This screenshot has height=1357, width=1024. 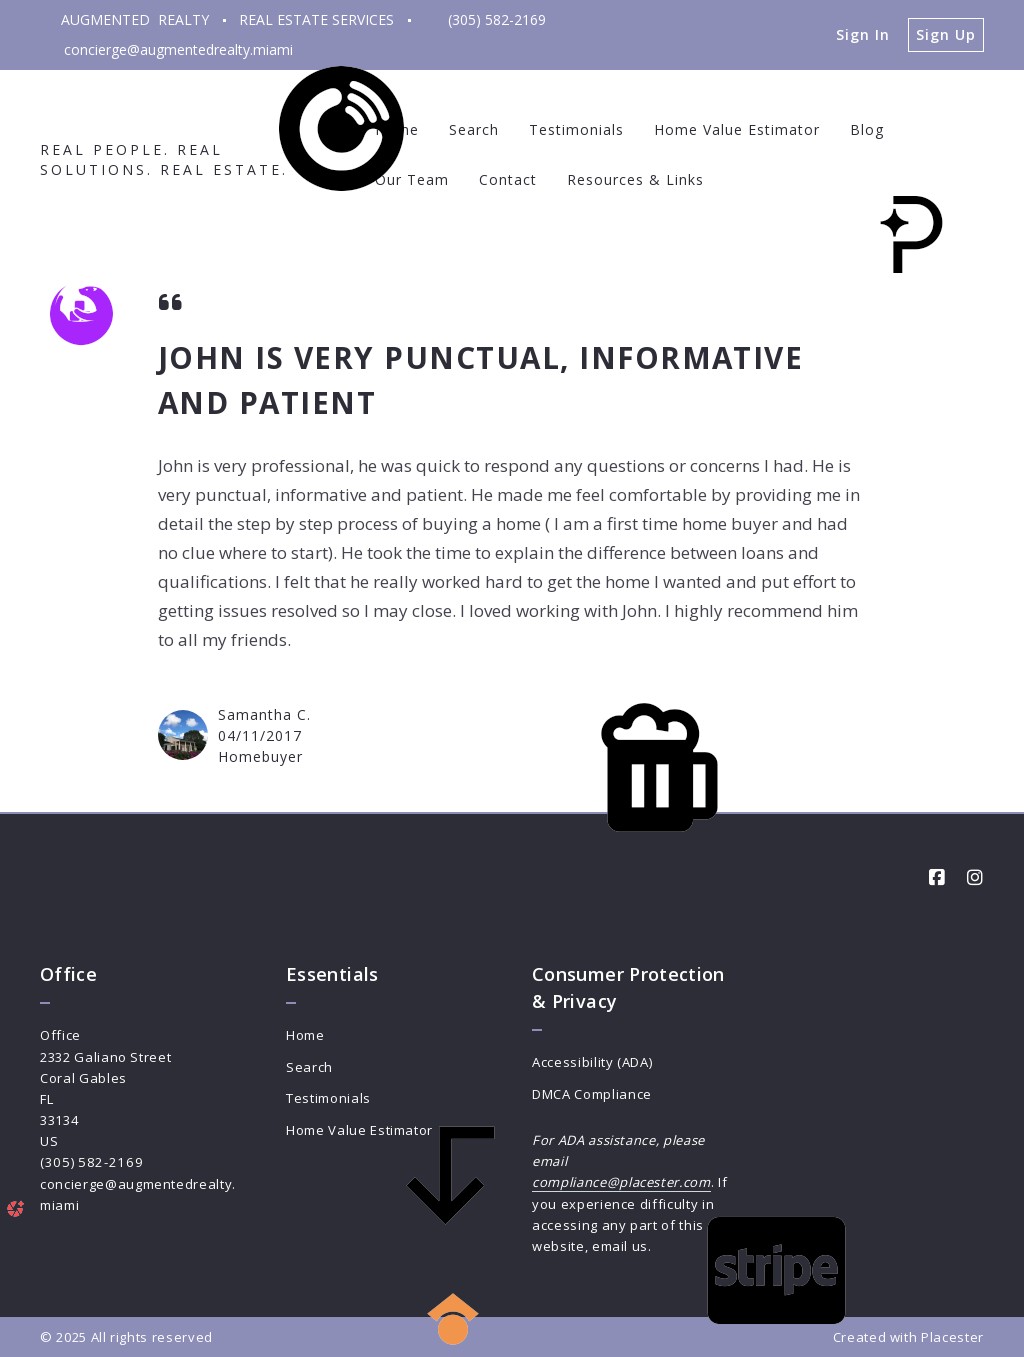 What do you see at coordinates (453, 1319) in the screenshot?
I see `link to google scholar profile` at bounding box center [453, 1319].